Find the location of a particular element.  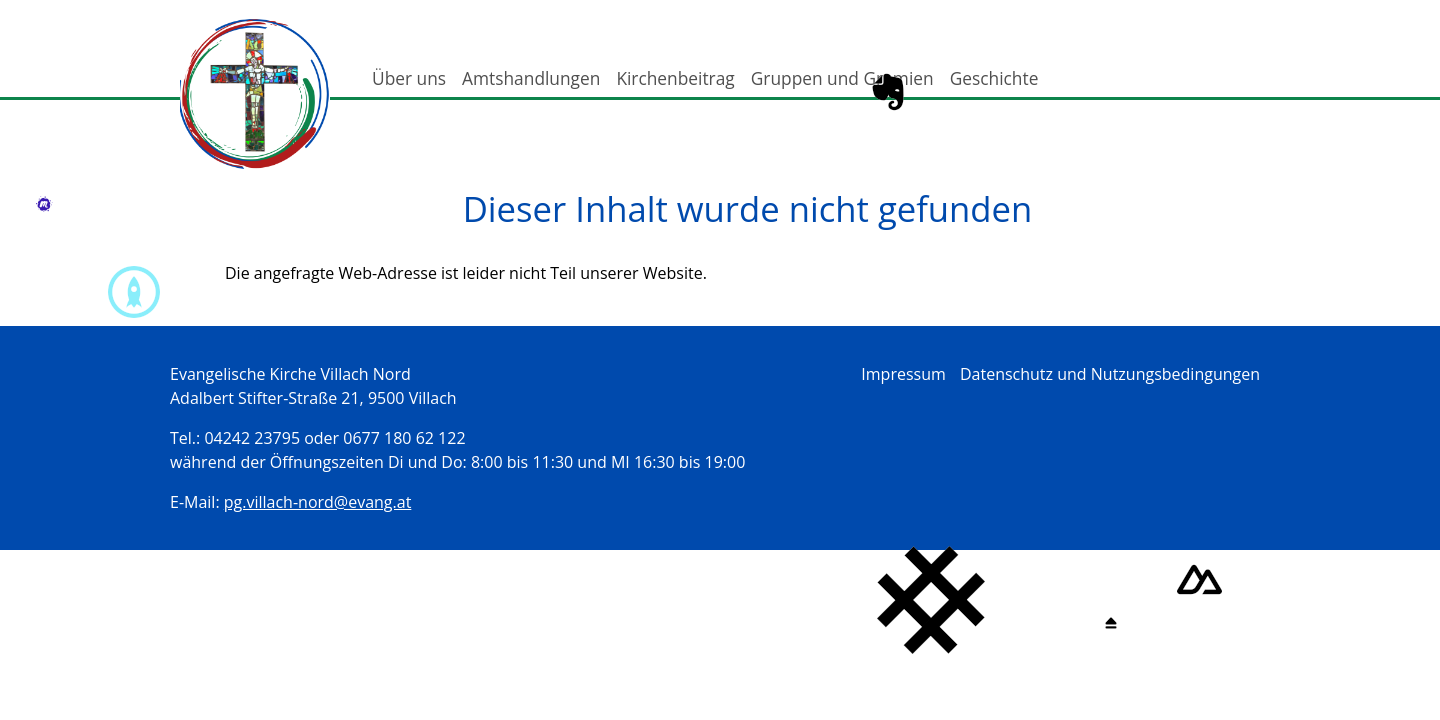

visit proto.io website or app is located at coordinates (134, 292).